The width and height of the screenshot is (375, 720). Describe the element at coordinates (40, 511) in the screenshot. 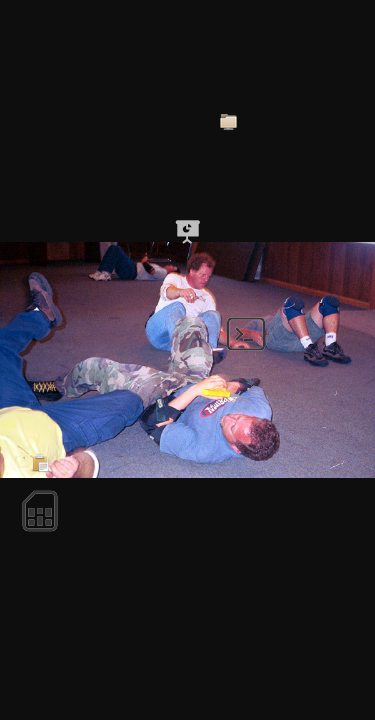

I see `view SIM card information` at that location.